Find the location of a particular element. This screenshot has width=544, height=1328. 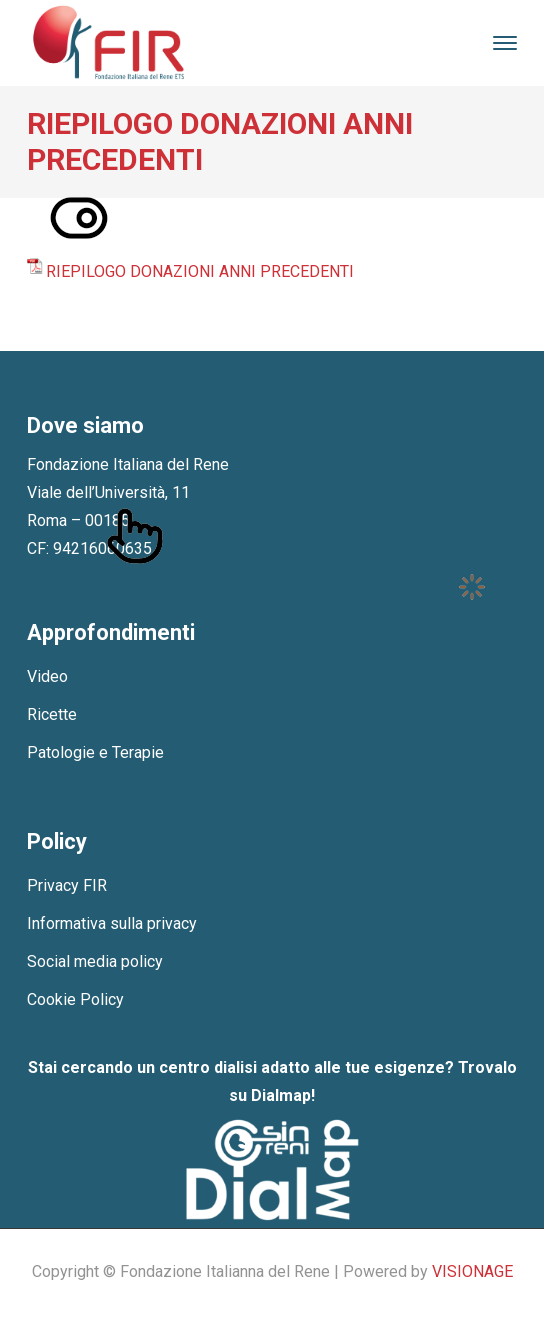

loading content in progress is located at coordinates (472, 587).